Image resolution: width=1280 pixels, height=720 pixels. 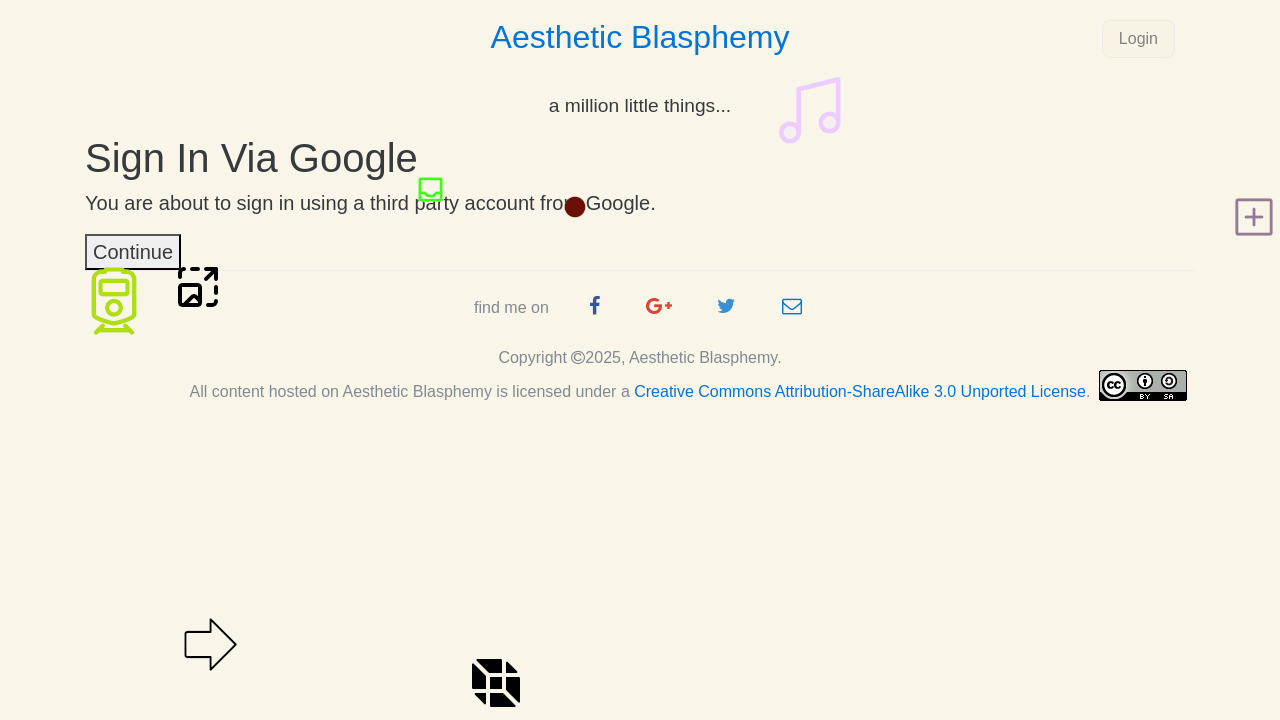 I want to click on access music library or audio files, so click(x=813, y=111).